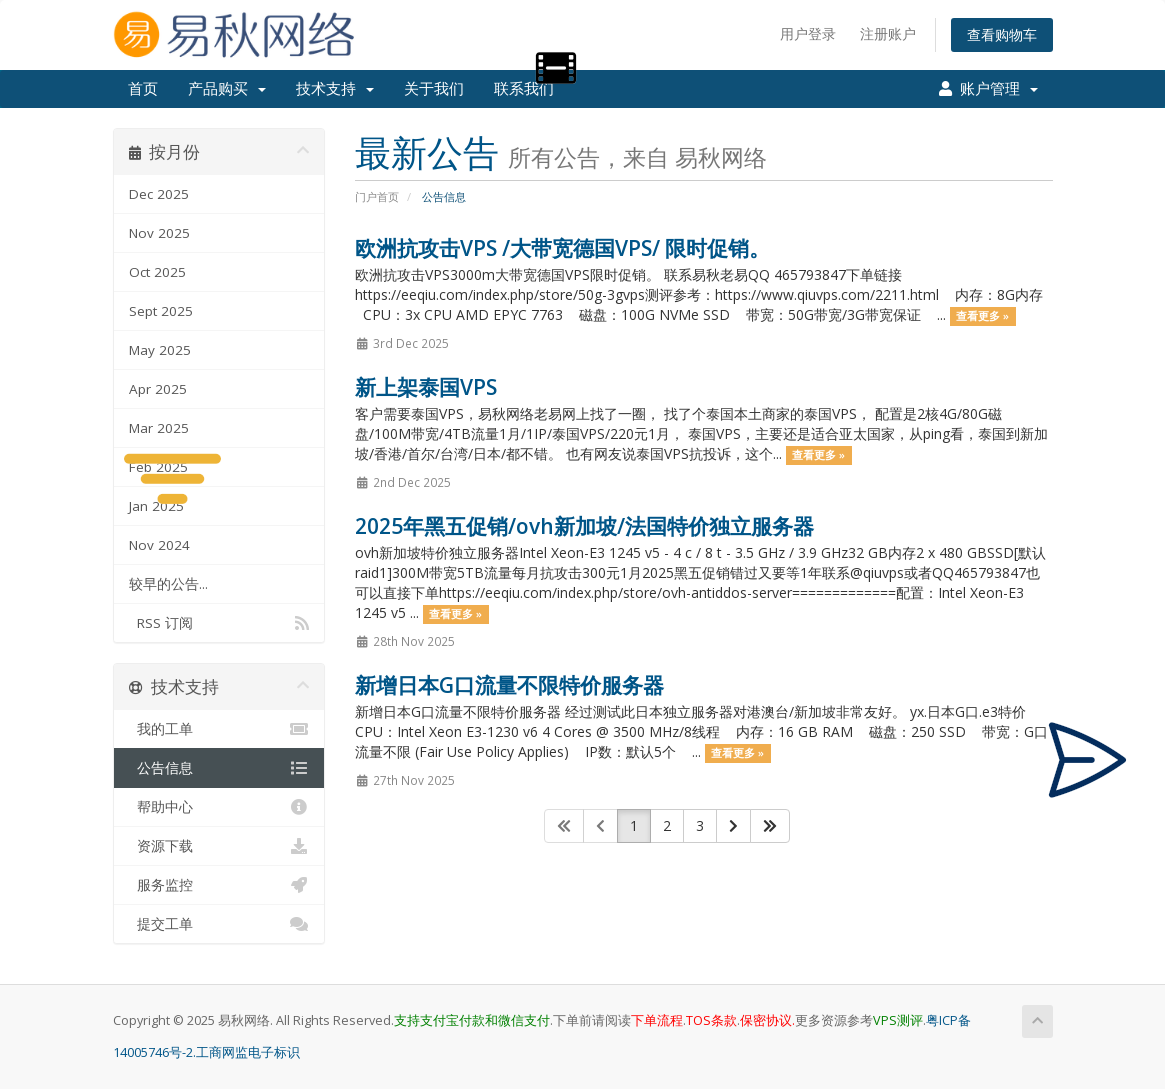 The height and width of the screenshot is (1089, 1165). What do you see at coordinates (1086, 760) in the screenshot?
I see `send a message` at bounding box center [1086, 760].